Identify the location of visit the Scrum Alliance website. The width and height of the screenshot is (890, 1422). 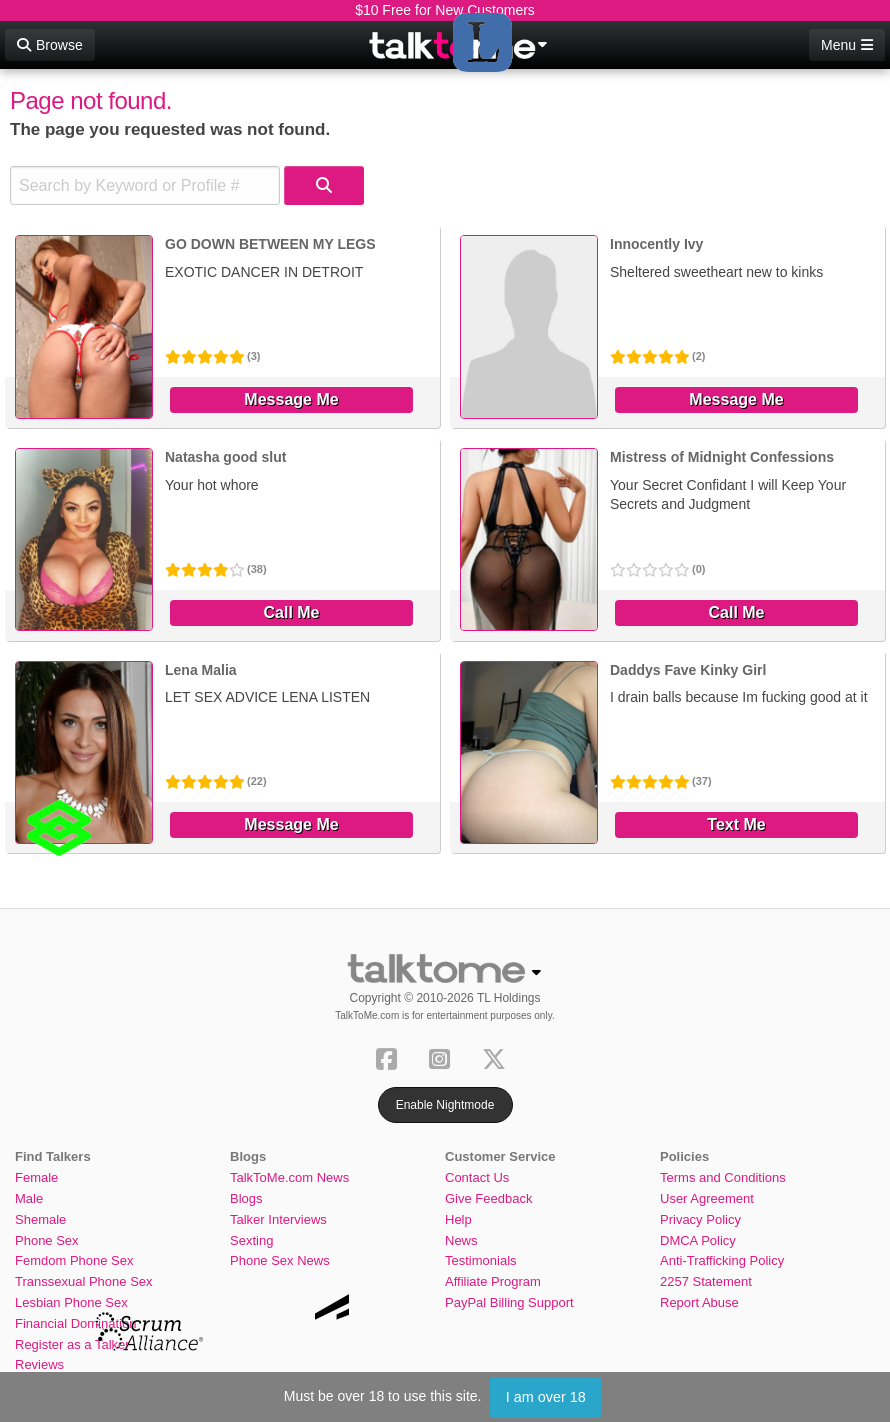
(149, 1331).